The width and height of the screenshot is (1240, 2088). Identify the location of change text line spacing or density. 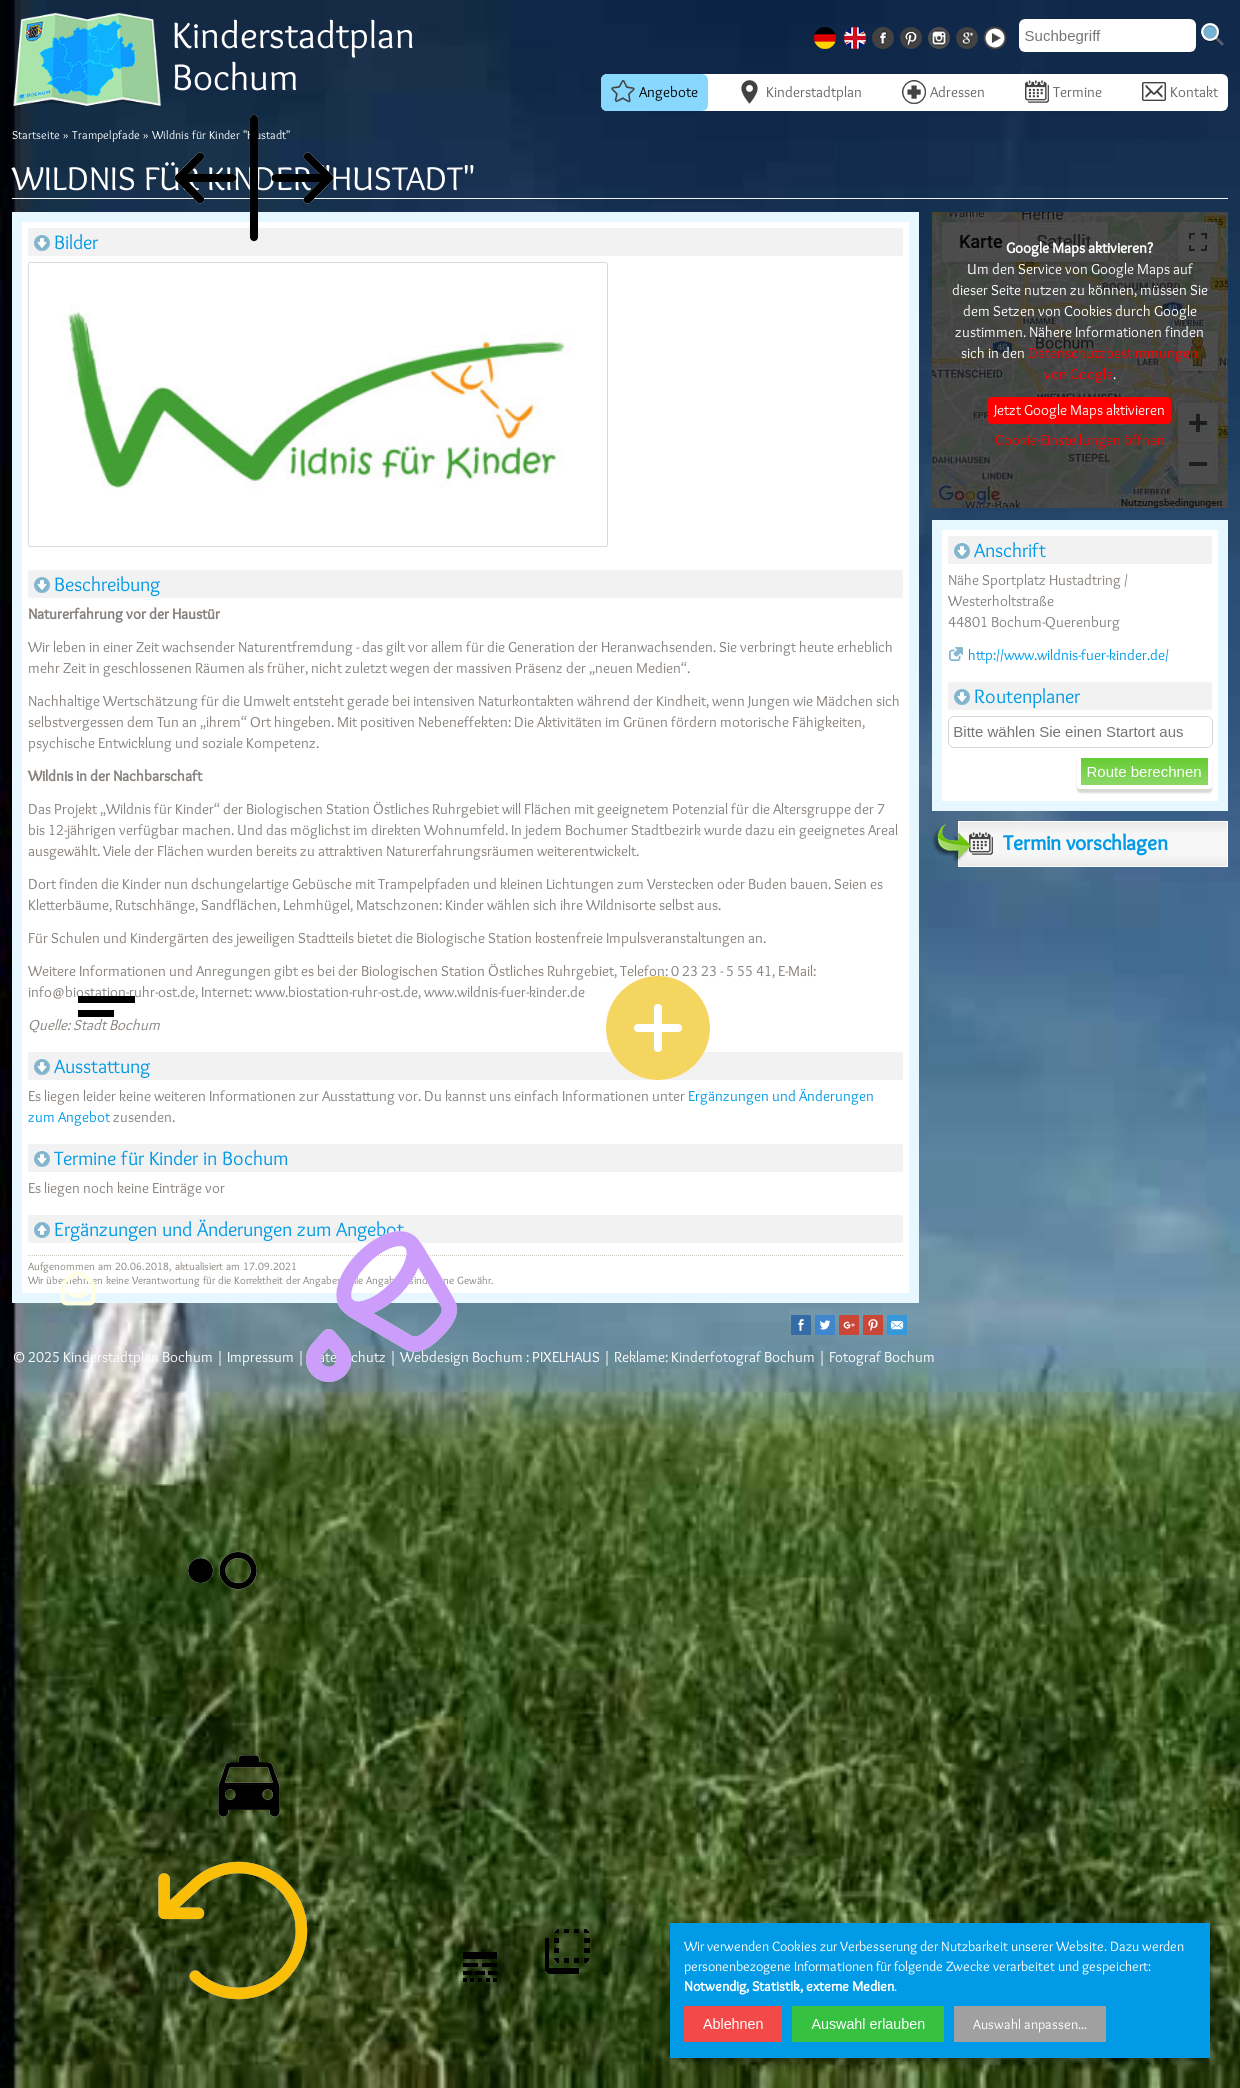
(480, 1967).